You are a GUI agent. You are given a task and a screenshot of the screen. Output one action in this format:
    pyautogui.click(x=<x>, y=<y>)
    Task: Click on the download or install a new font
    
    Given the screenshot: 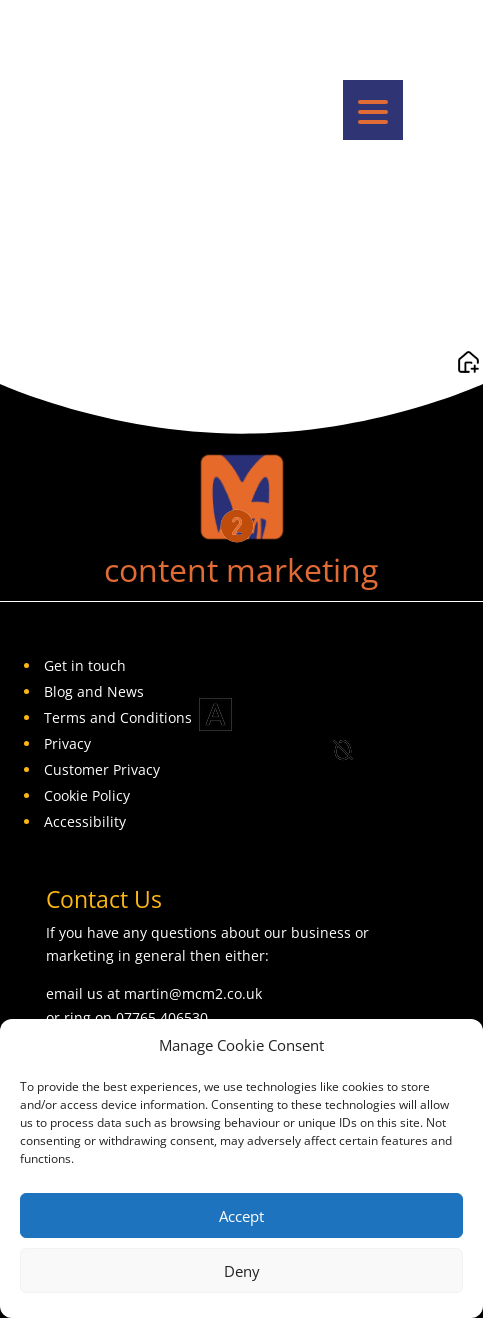 What is the action you would take?
    pyautogui.click(x=215, y=714)
    